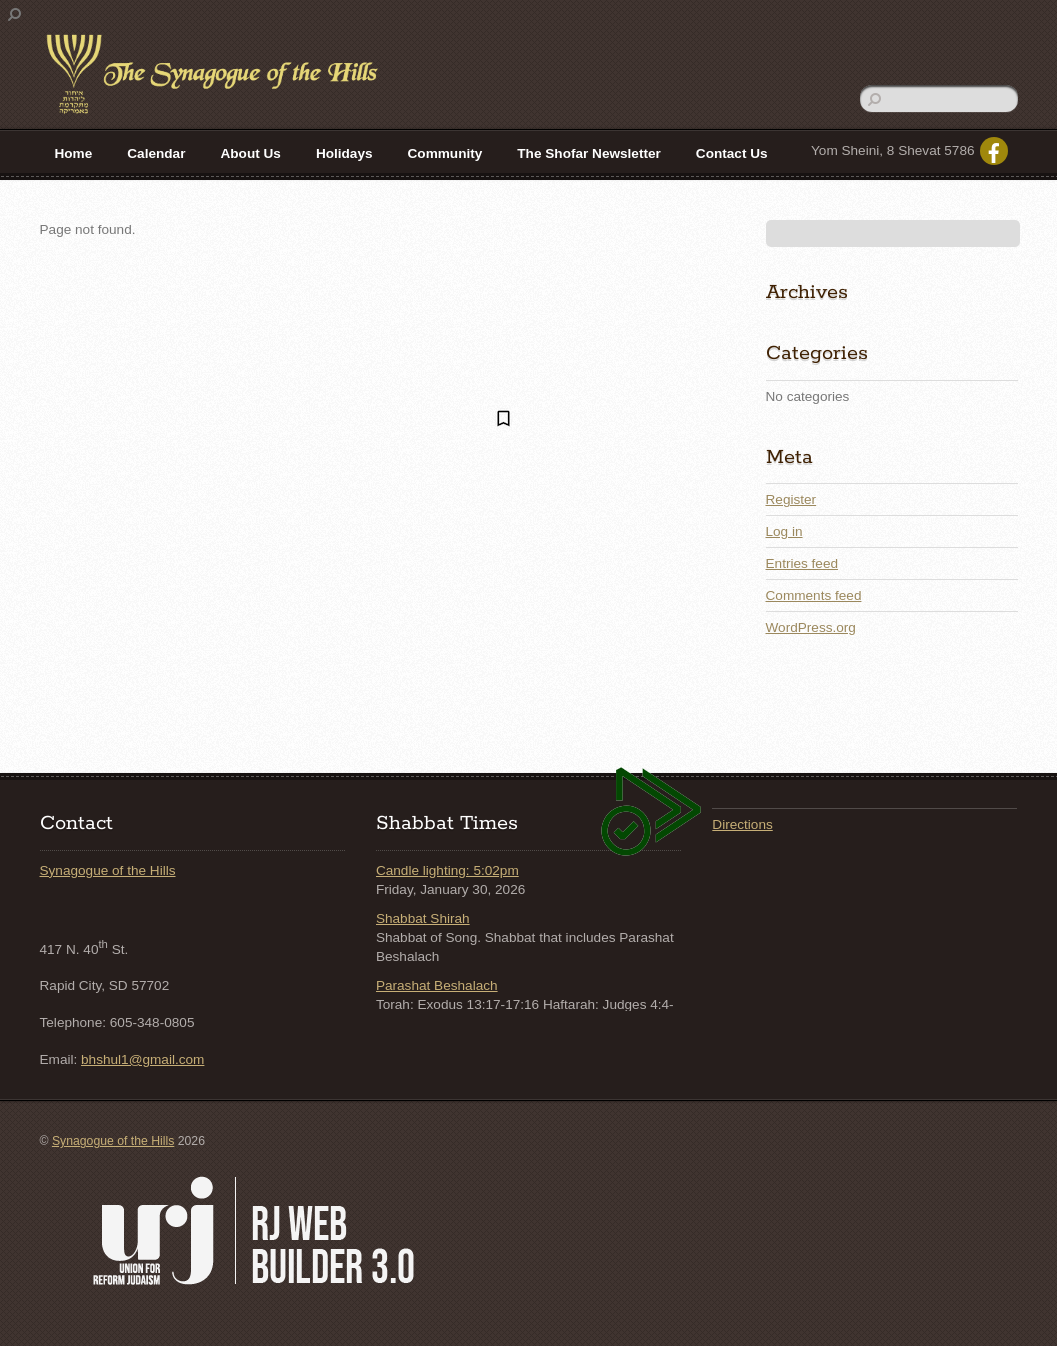  Describe the element at coordinates (652, 807) in the screenshot. I see `run all tests with code coverage` at that location.